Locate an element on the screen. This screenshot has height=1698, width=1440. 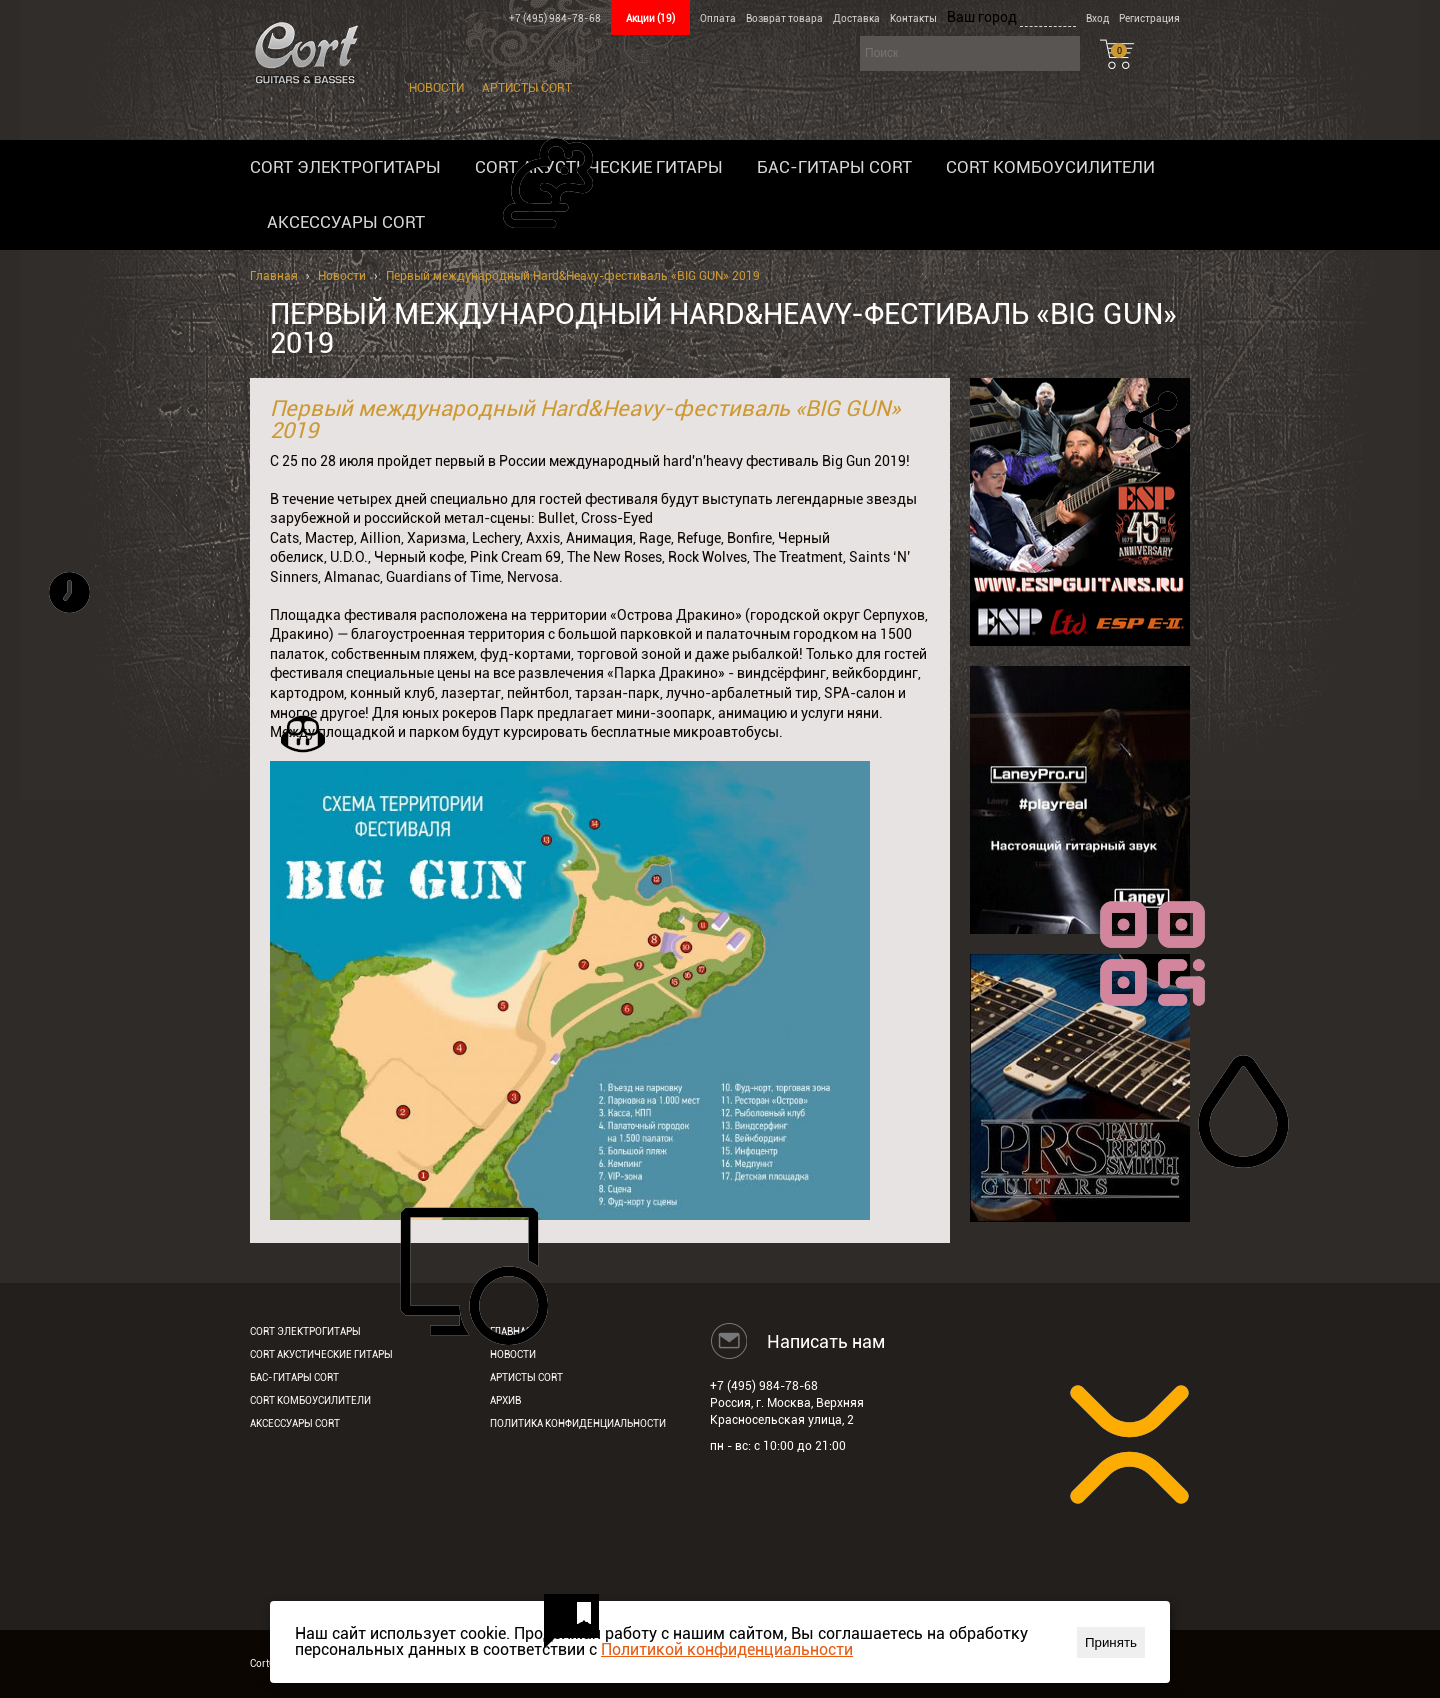
indicates pest control or exterminator services is located at coordinates (548, 183).